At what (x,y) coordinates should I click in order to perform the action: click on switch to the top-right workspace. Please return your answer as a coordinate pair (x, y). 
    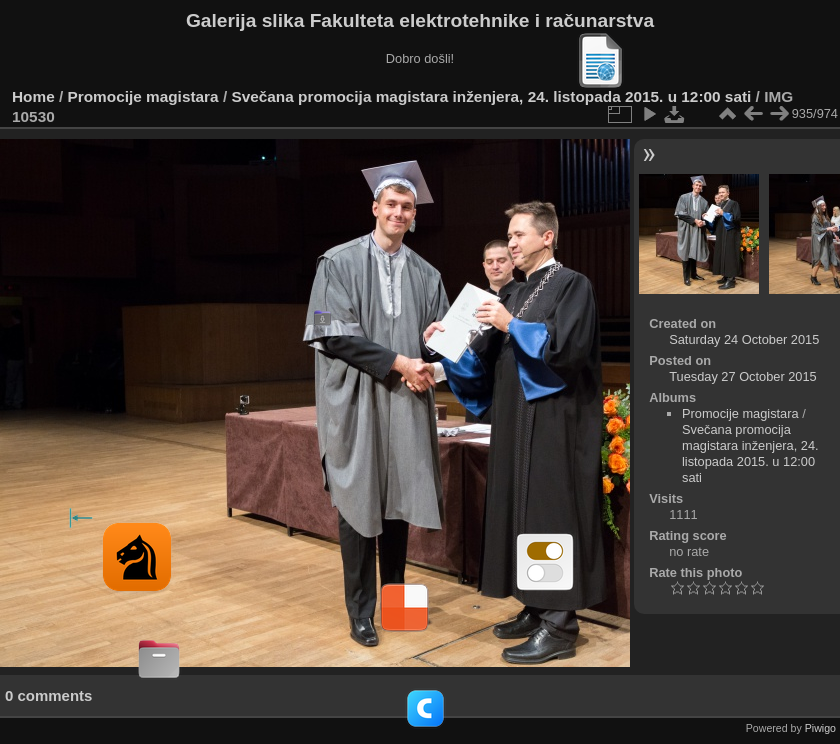
    Looking at the image, I should click on (404, 607).